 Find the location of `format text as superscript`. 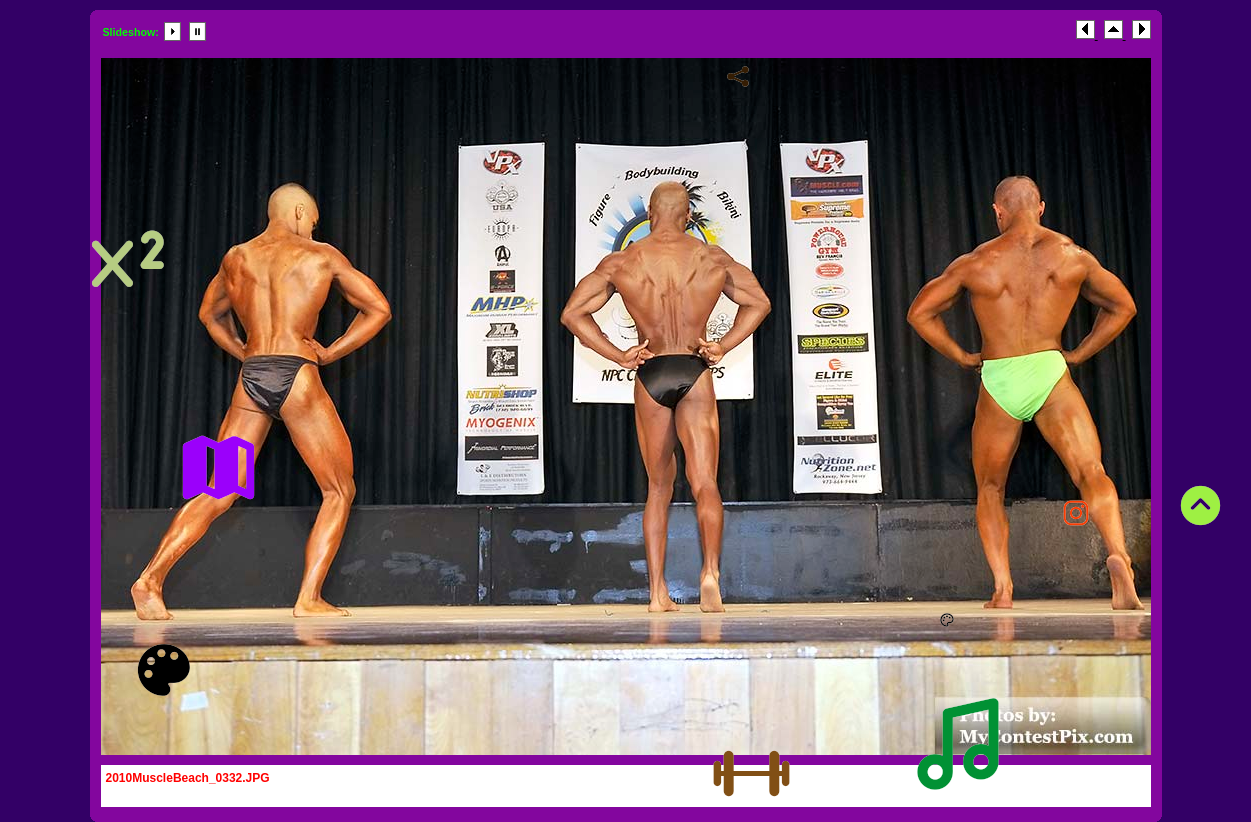

format text as superscript is located at coordinates (124, 260).